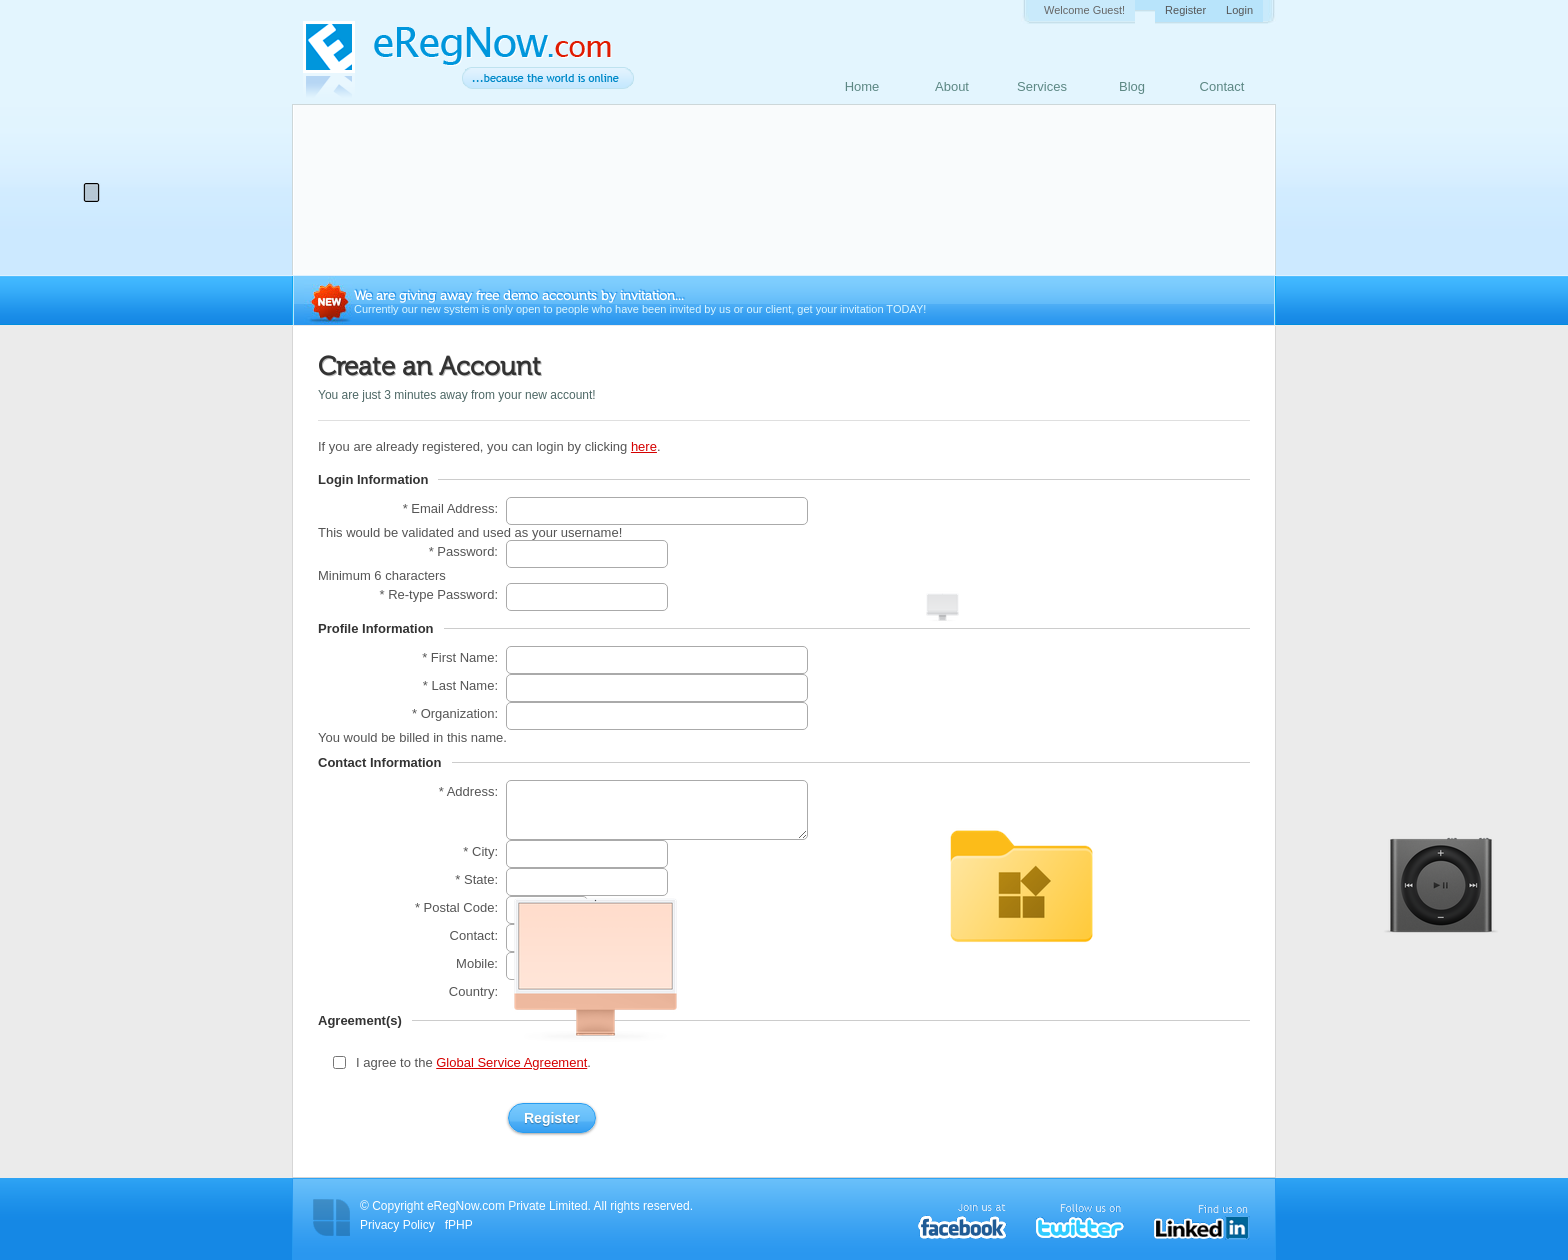 The image size is (1568, 1260). What do you see at coordinates (595, 964) in the screenshot?
I see `represents an orange iMac device in system settings` at bounding box center [595, 964].